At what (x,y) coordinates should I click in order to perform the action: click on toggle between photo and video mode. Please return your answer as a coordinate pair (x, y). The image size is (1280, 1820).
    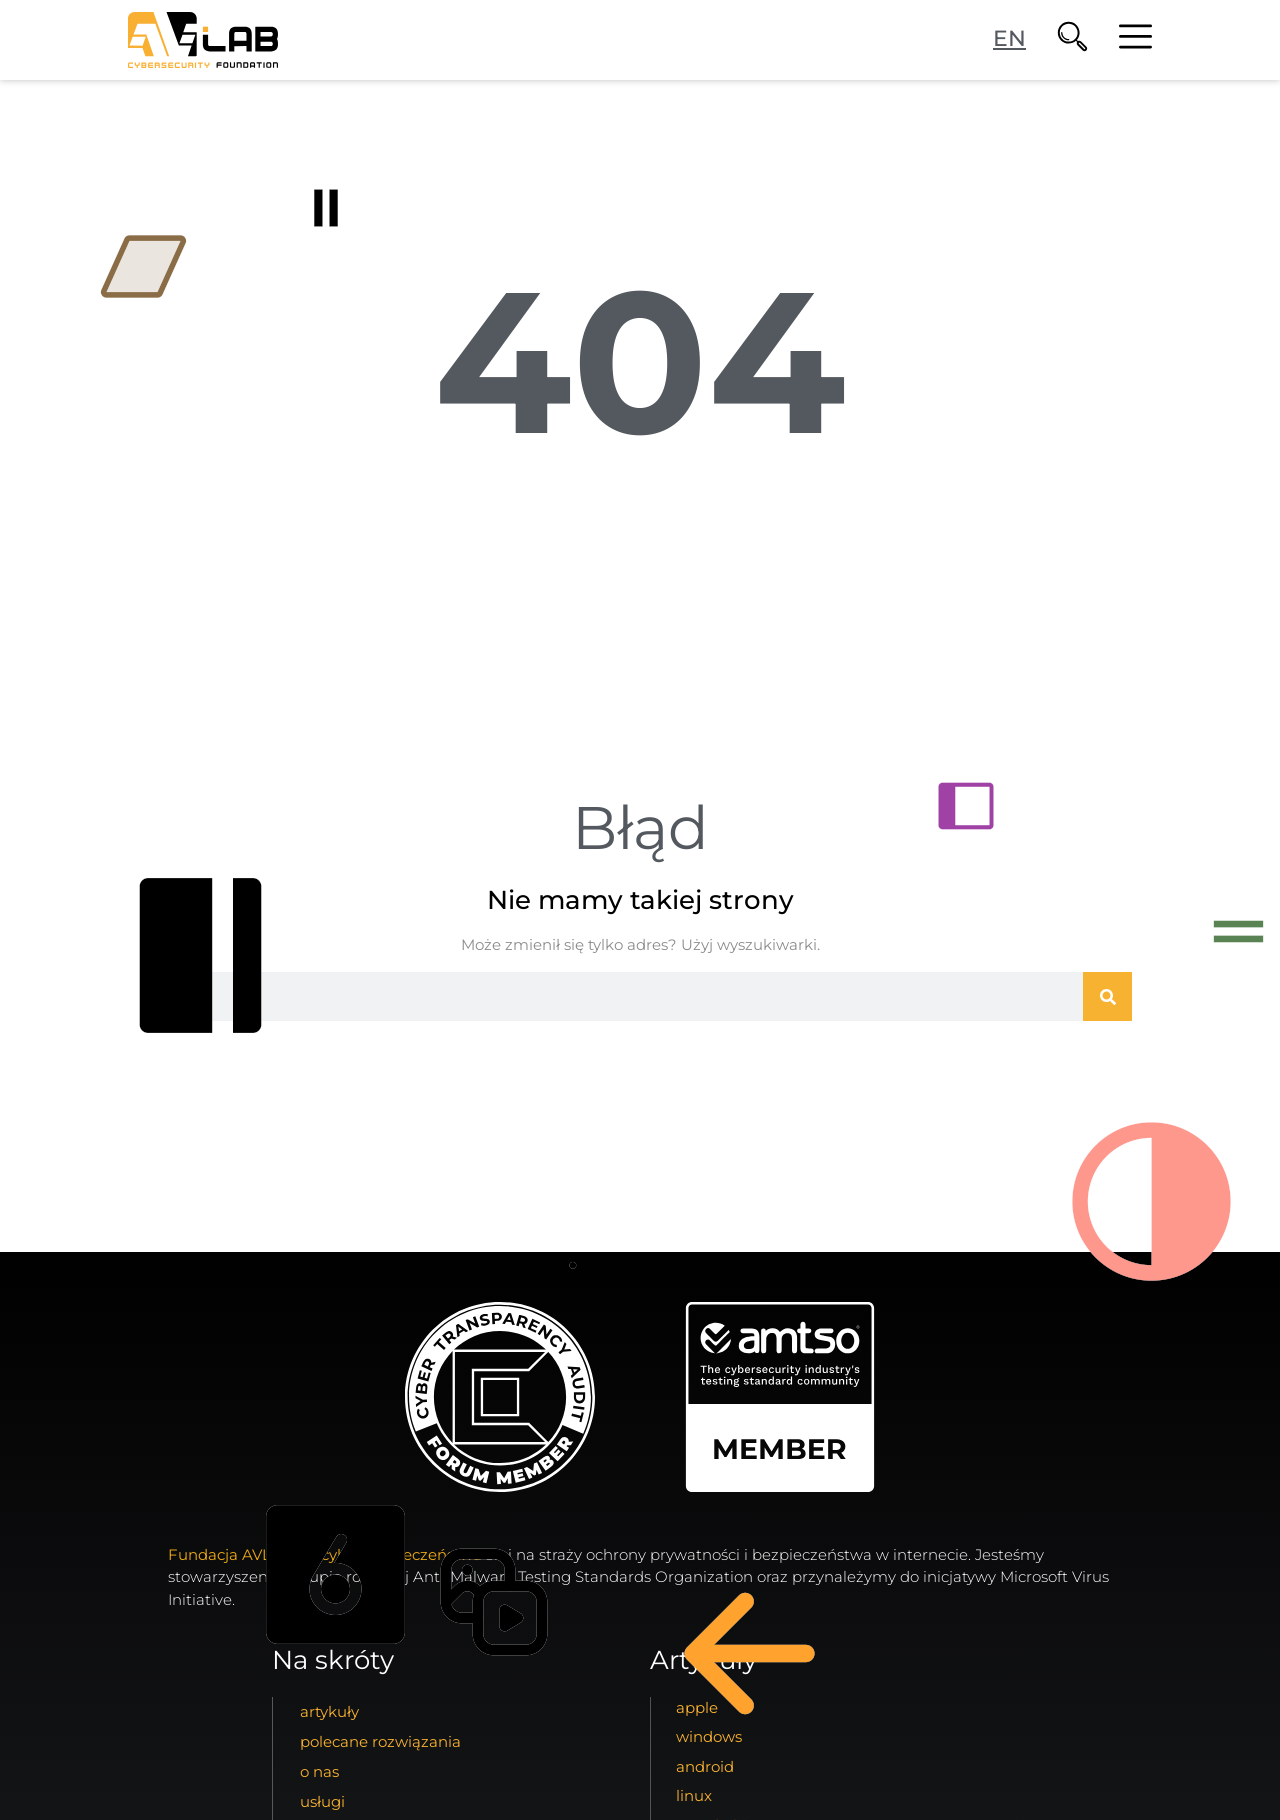
    Looking at the image, I should click on (494, 1602).